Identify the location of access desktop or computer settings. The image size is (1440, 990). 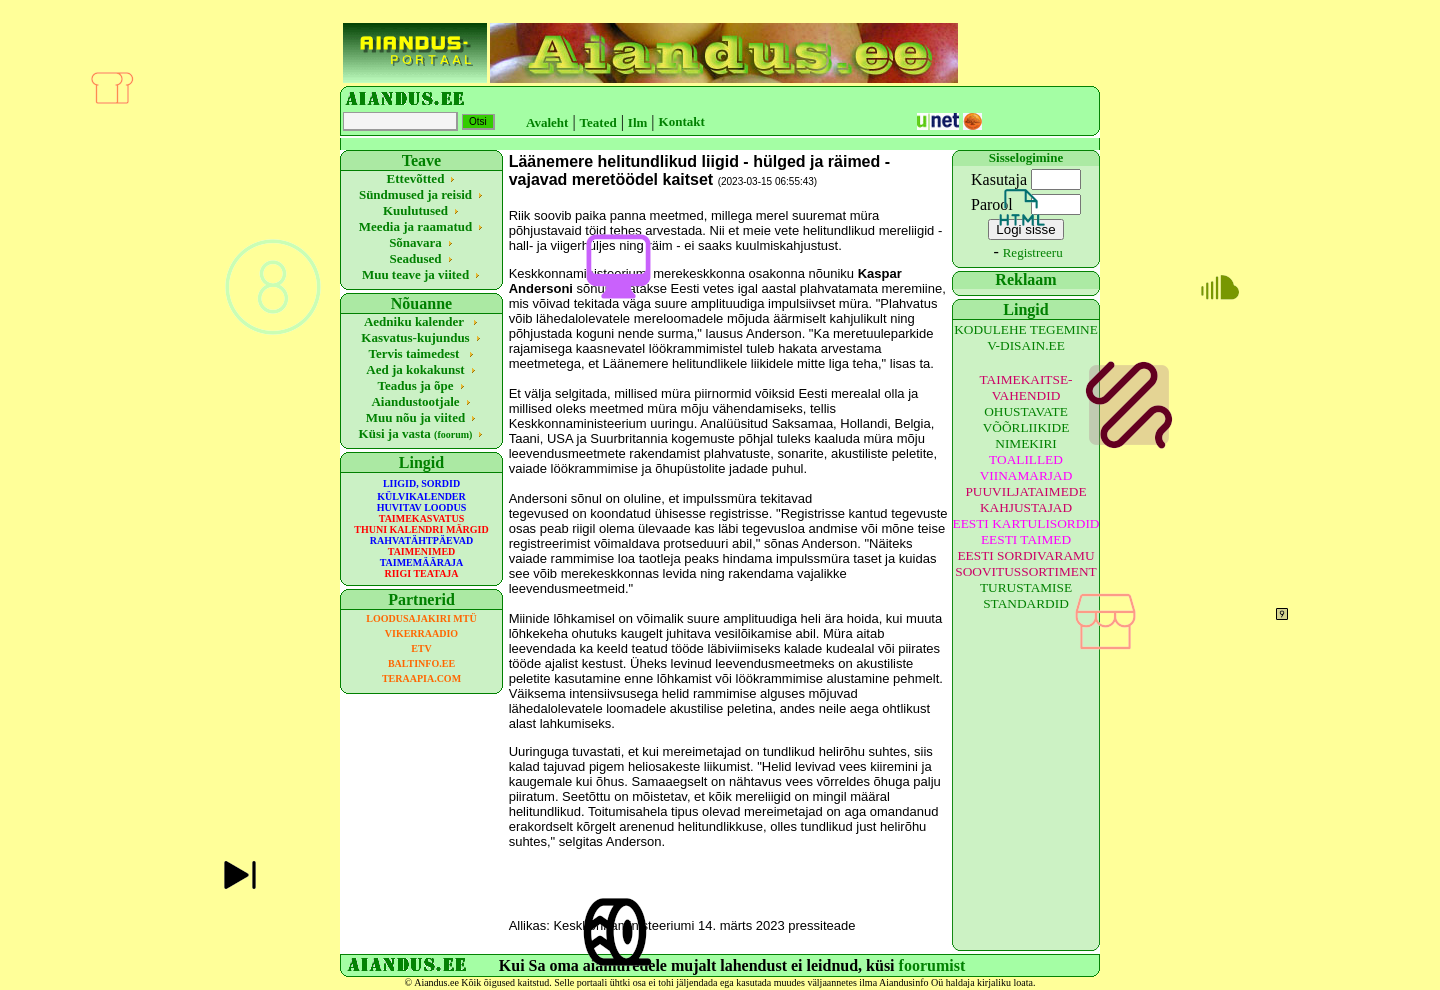
(618, 266).